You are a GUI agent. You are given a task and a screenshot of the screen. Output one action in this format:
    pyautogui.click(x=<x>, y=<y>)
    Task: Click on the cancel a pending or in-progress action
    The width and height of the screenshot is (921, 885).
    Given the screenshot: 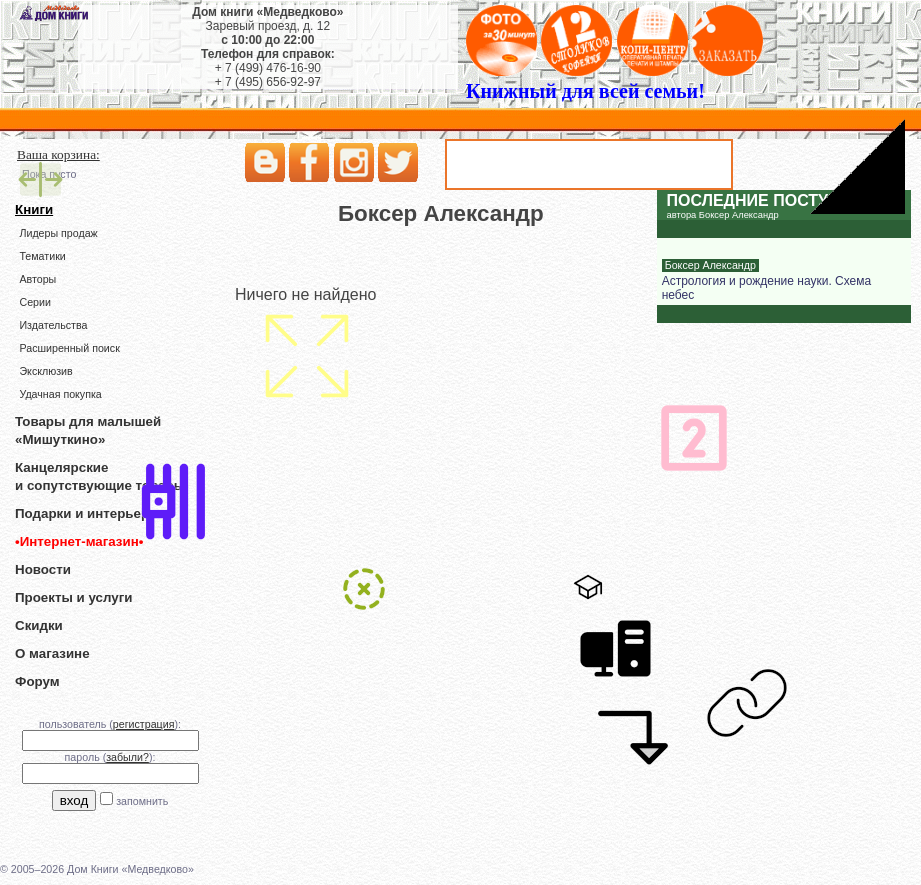 What is the action you would take?
    pyautogui.click(x=364, y=589)
    